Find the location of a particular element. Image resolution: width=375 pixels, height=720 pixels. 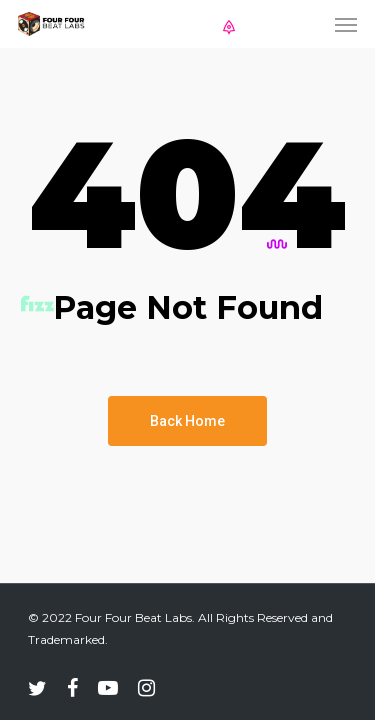

fizz app or service logo is located at coordinates (37, 303).